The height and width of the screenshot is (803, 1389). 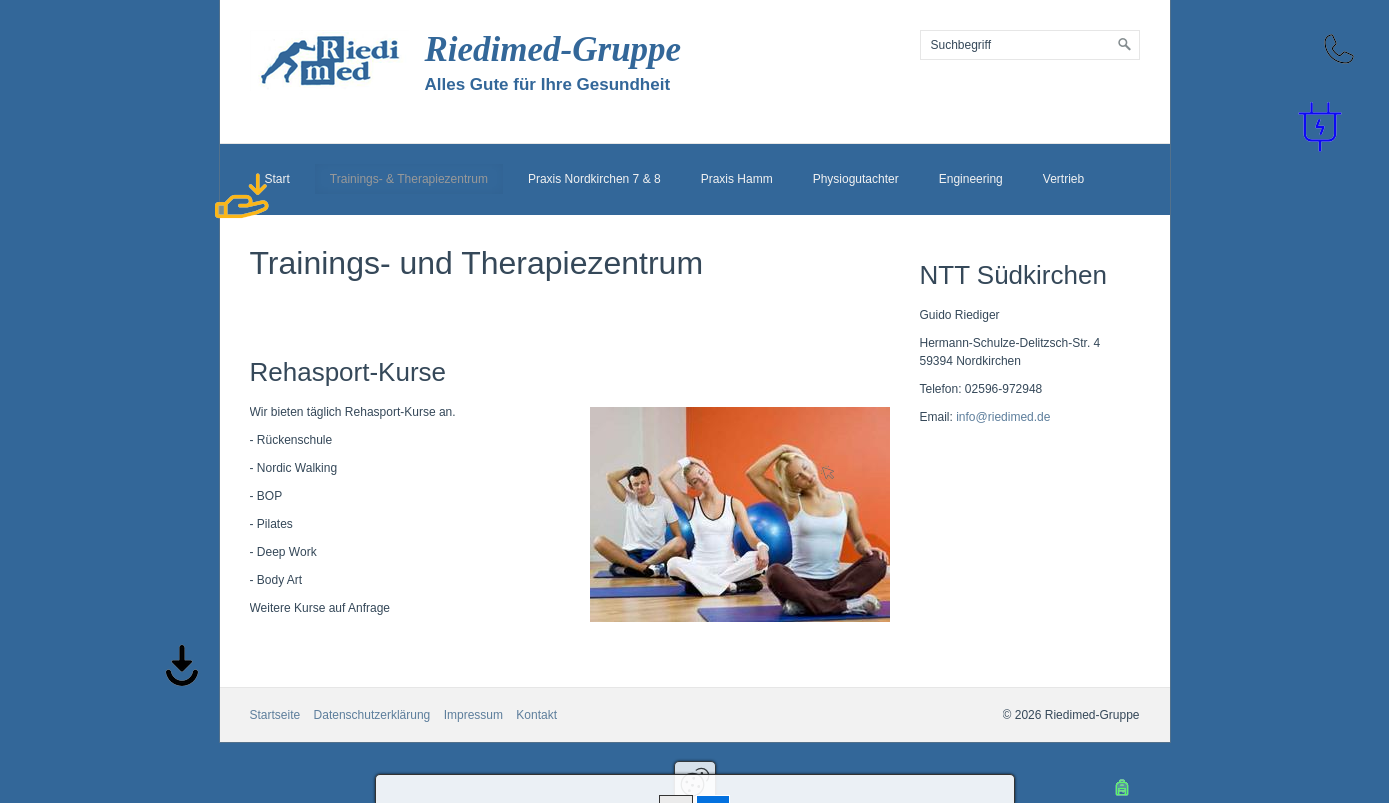 I want to click on receive or accept an incoming item, so click(x=243, y=198).